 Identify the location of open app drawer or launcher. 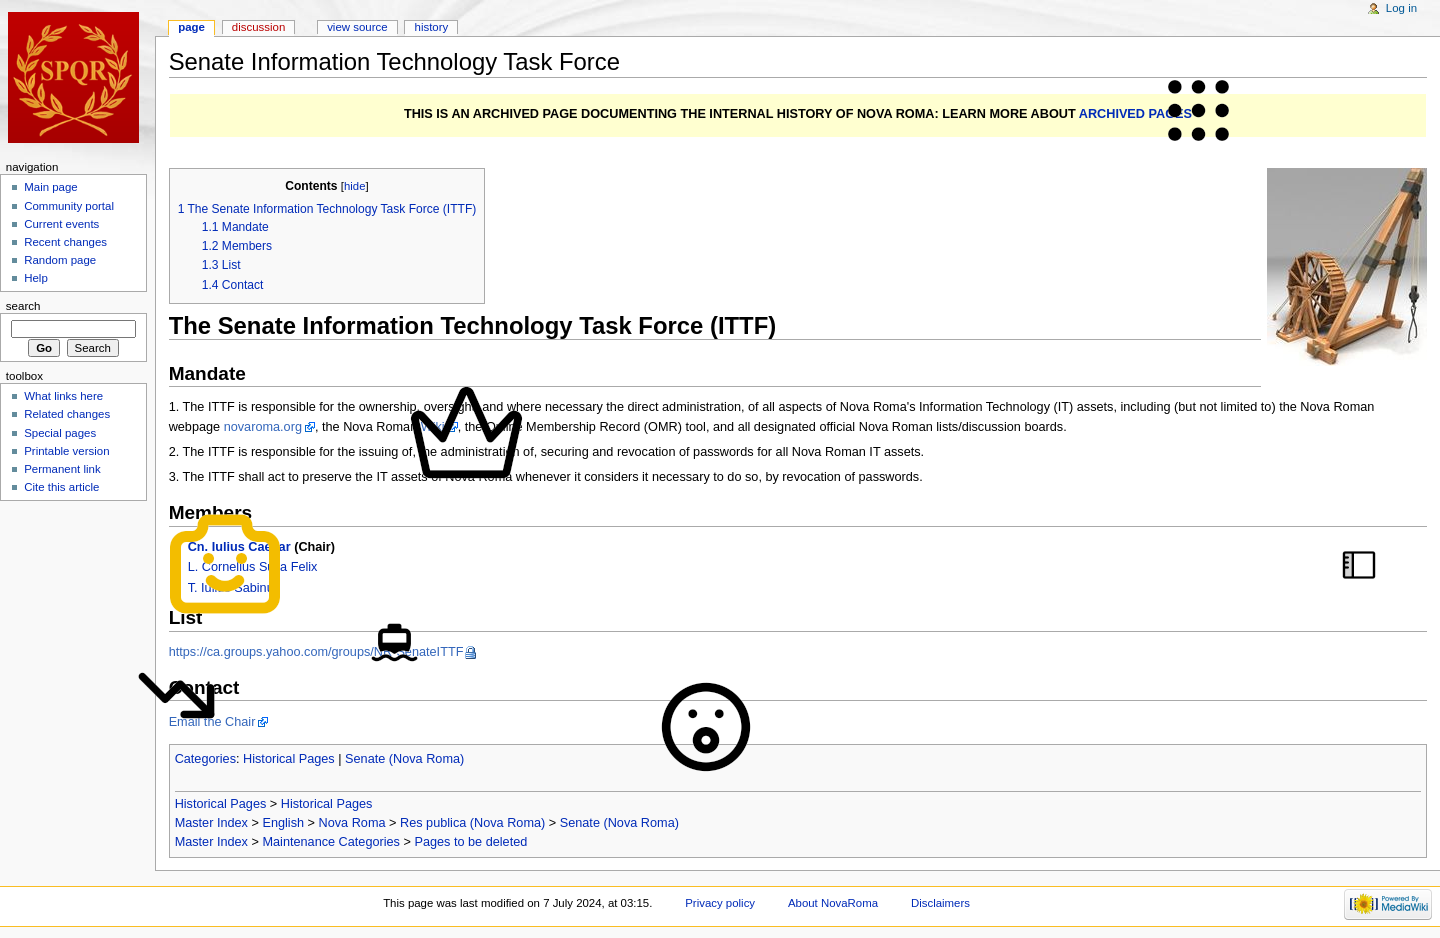
(1198, 110).